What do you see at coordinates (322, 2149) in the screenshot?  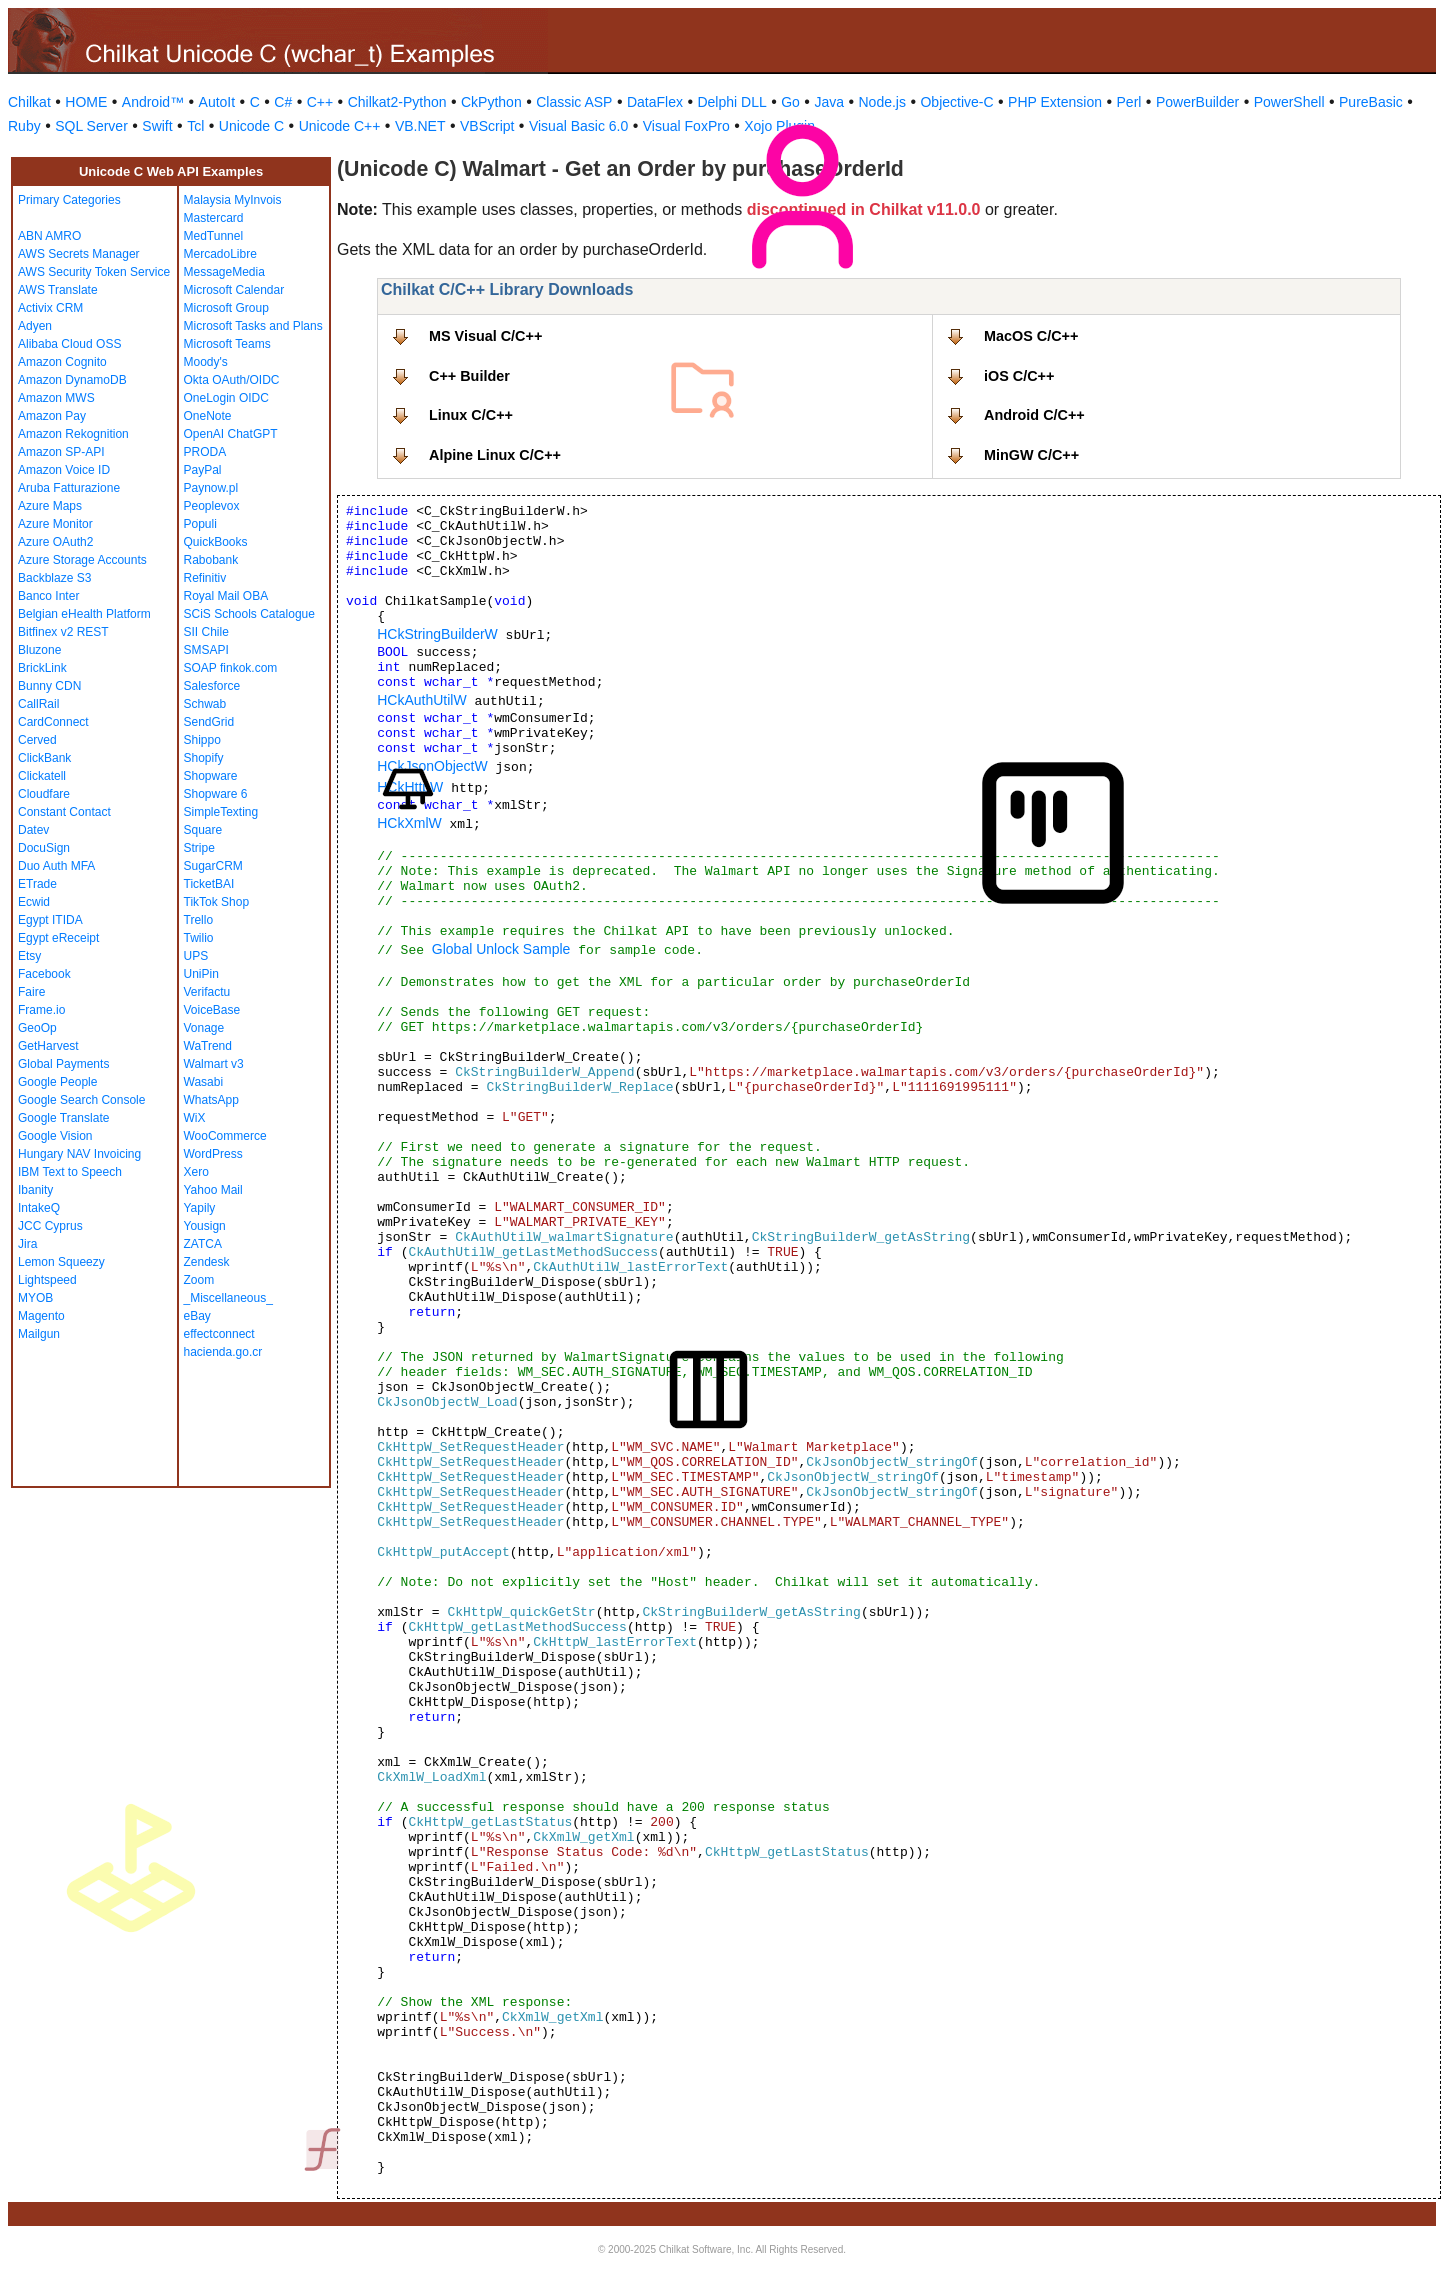 I see `insert a mathematical function or formula` at bounding box center [322, 2149].